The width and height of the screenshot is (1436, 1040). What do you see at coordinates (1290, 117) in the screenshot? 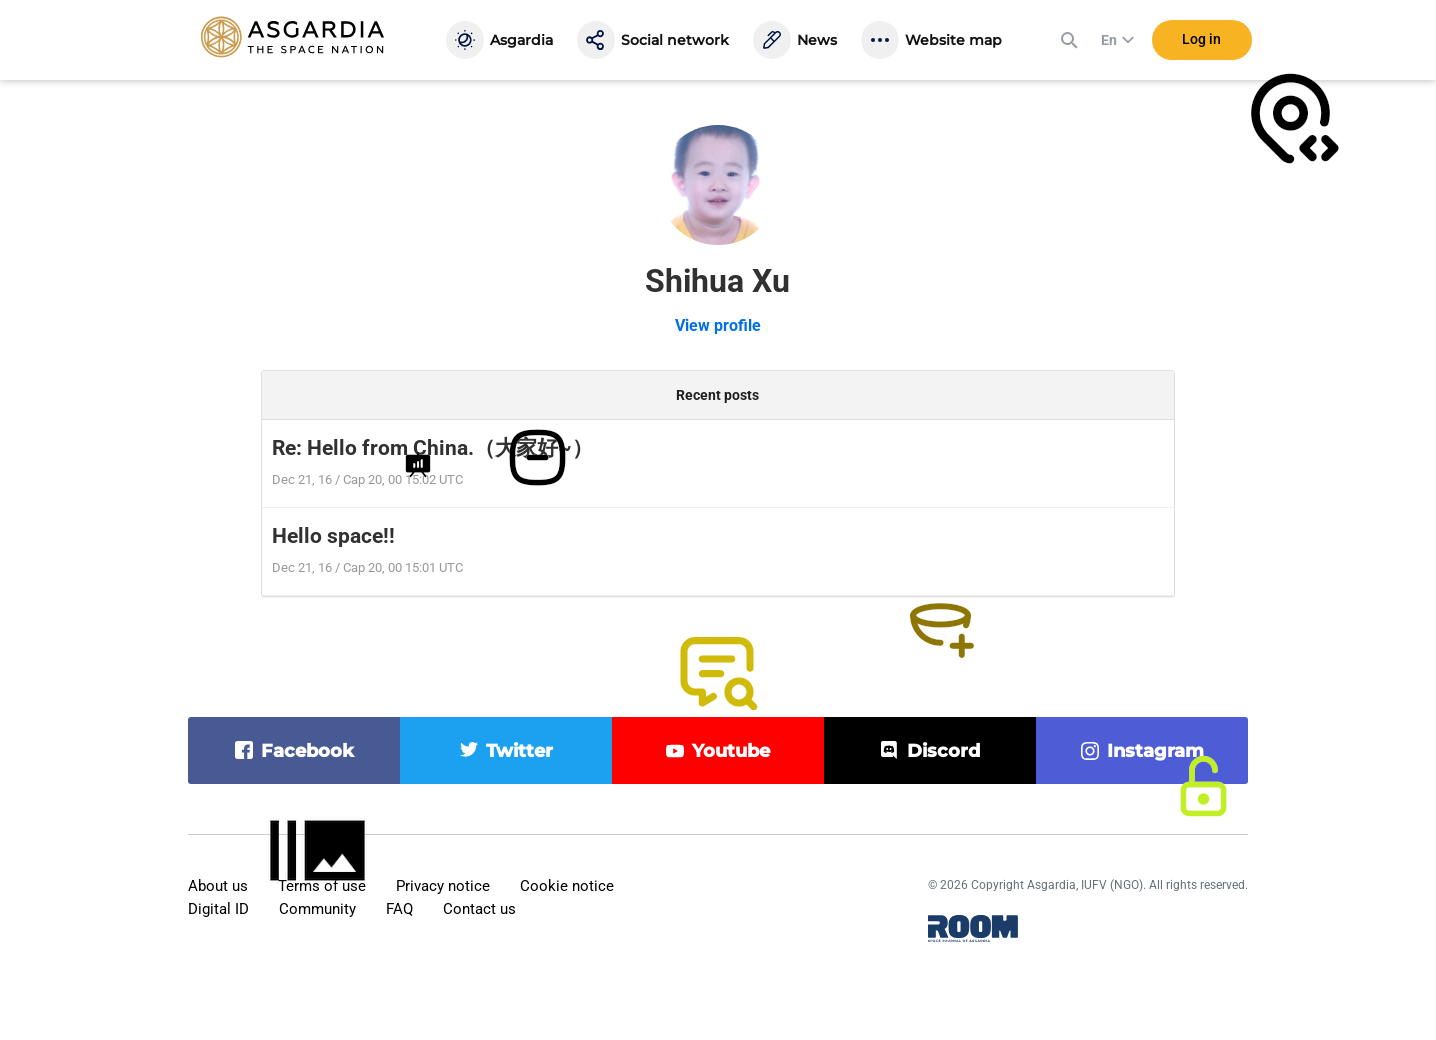
I see `access location-based code or coordinates` at bounding box center [1290, 117].